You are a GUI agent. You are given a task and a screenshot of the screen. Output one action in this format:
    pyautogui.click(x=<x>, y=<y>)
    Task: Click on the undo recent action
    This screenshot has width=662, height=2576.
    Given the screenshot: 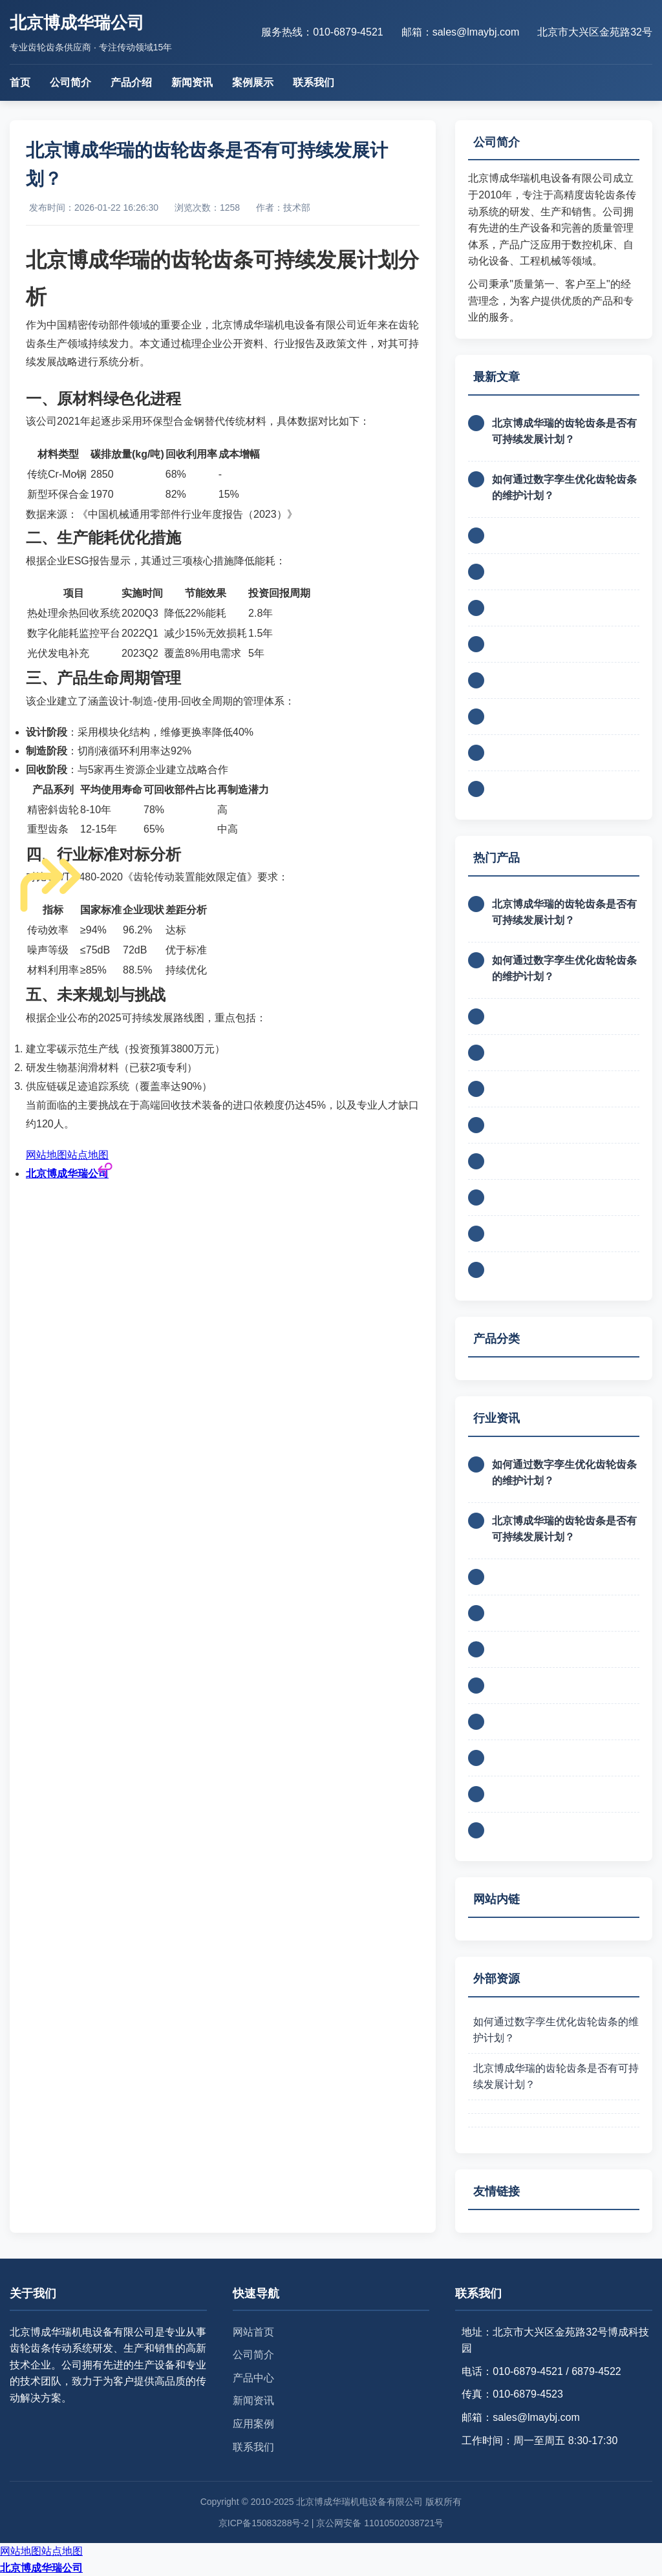 What is the action you would take?
    pyautogui.click(x=105, y=1169)
    